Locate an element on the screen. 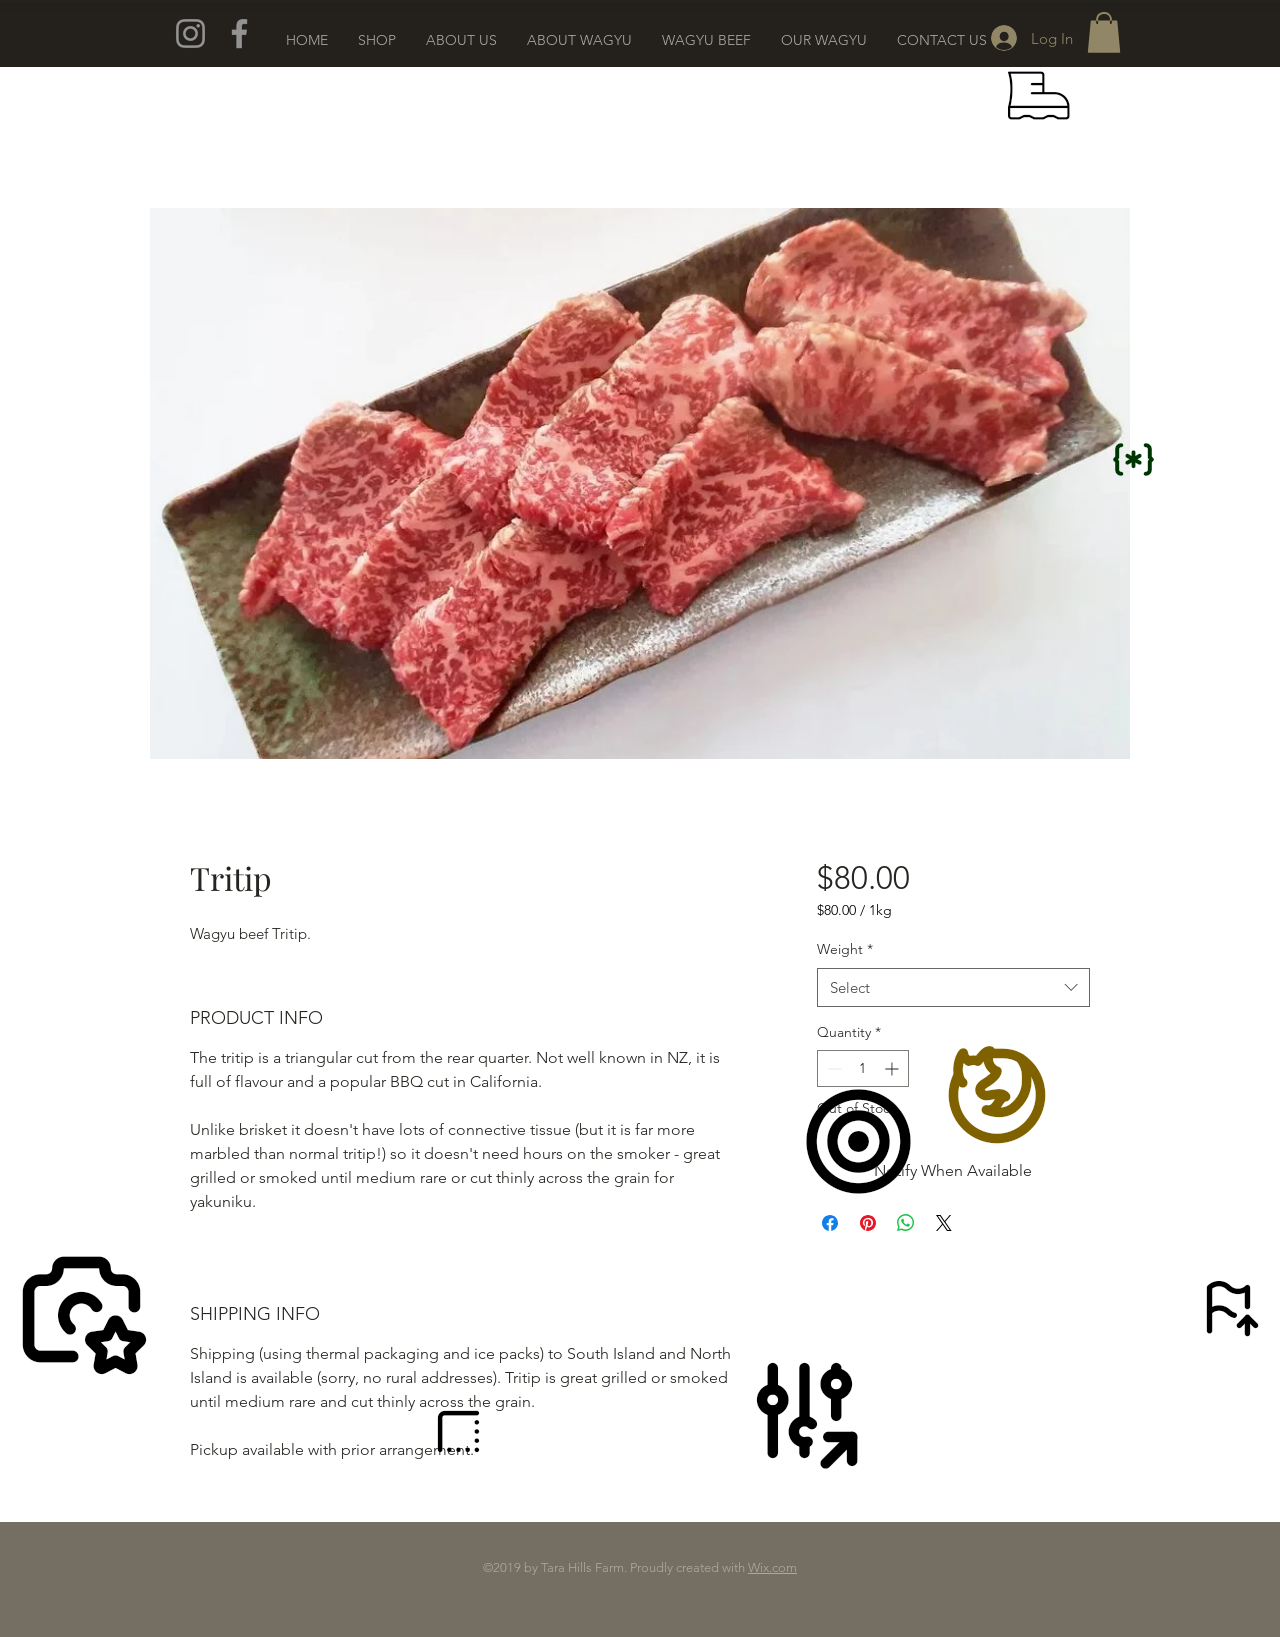 This screenshot has height=1637, width=1280. open link in Firefox browser is located at coordinates (997, 1095).